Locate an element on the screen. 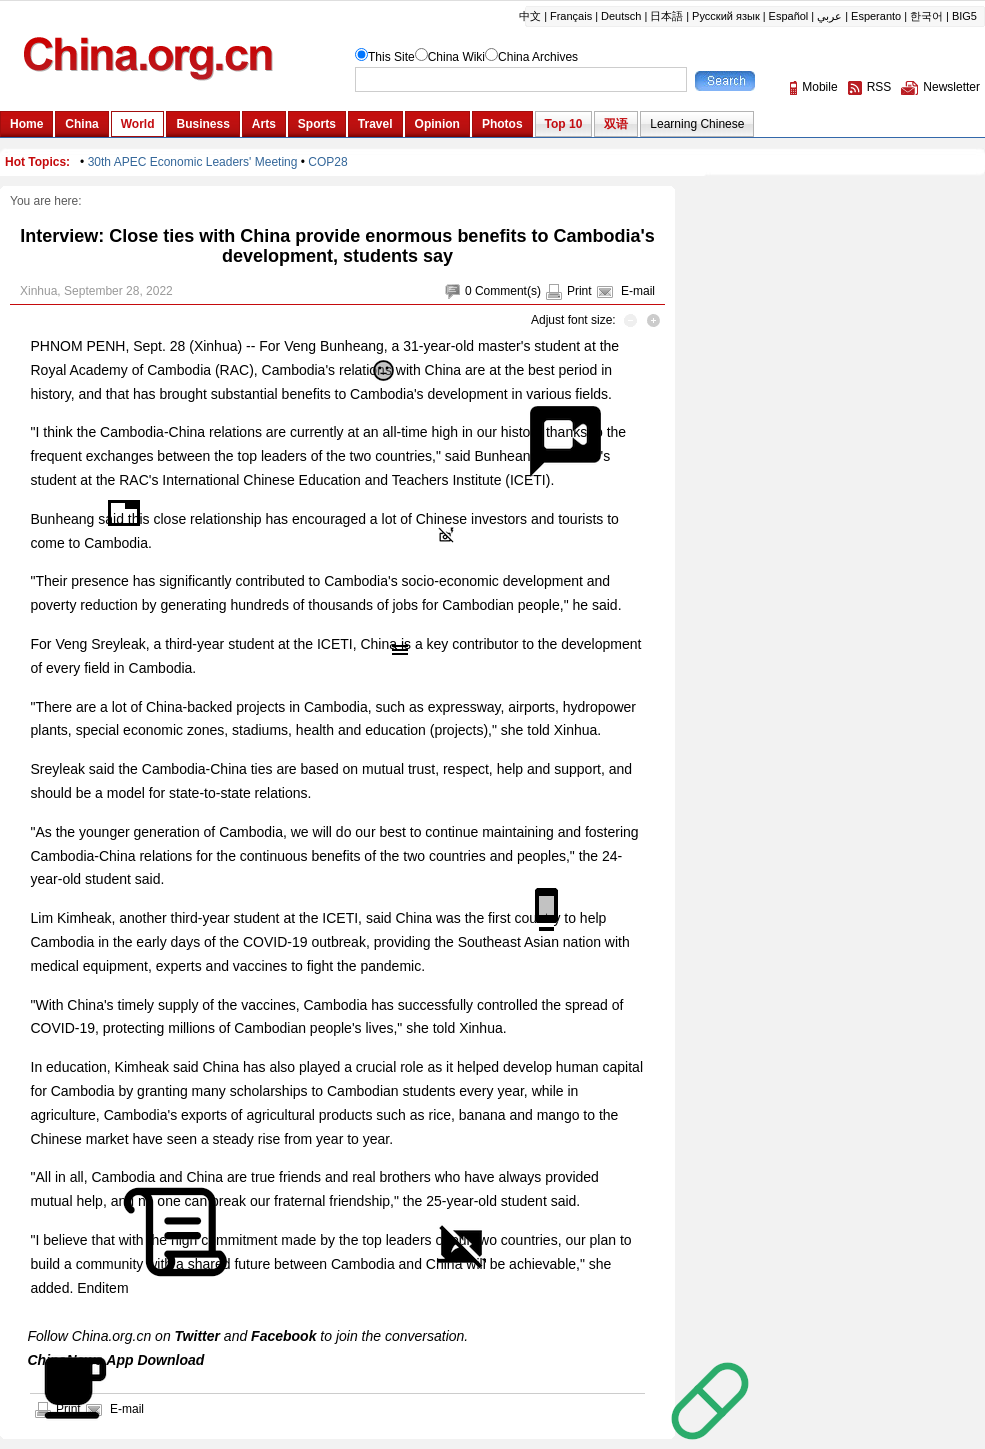 This screenshot has height=1449, width=985. open navigation menu is located at coordinates (400, 650).